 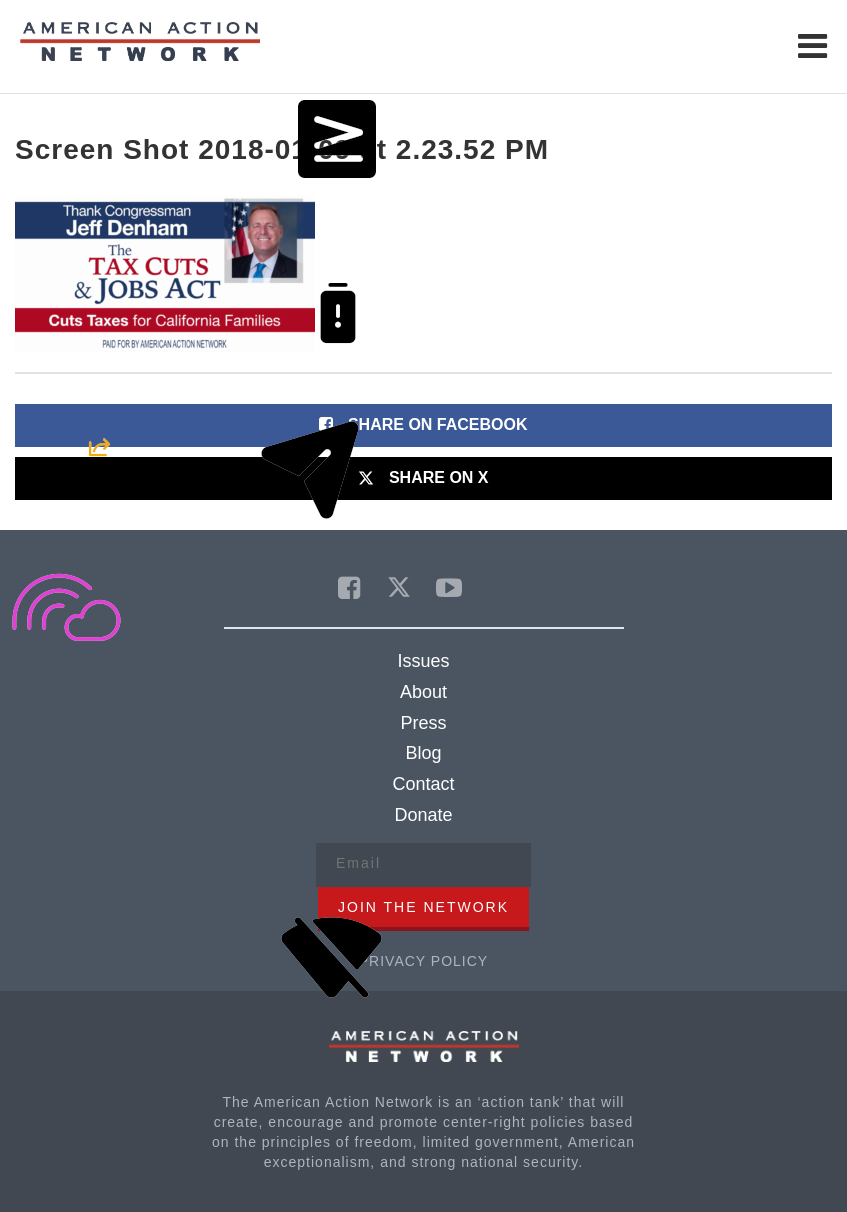 What do you see at coordinates (99, 446) in the screenshot?
I see `share this content` at bounding box center [99, 446].